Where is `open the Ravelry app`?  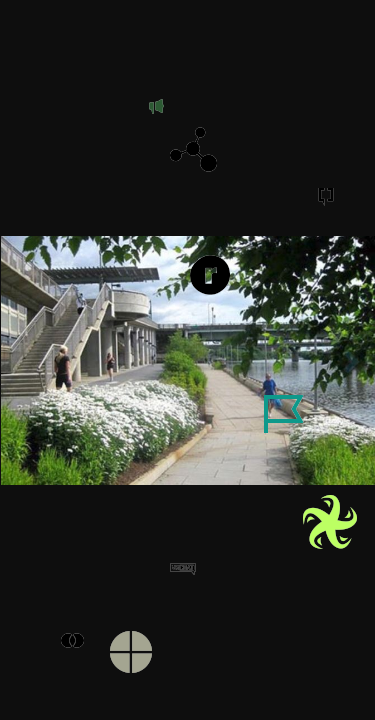
open the Ravelry app is located at coordinates (210, 275).